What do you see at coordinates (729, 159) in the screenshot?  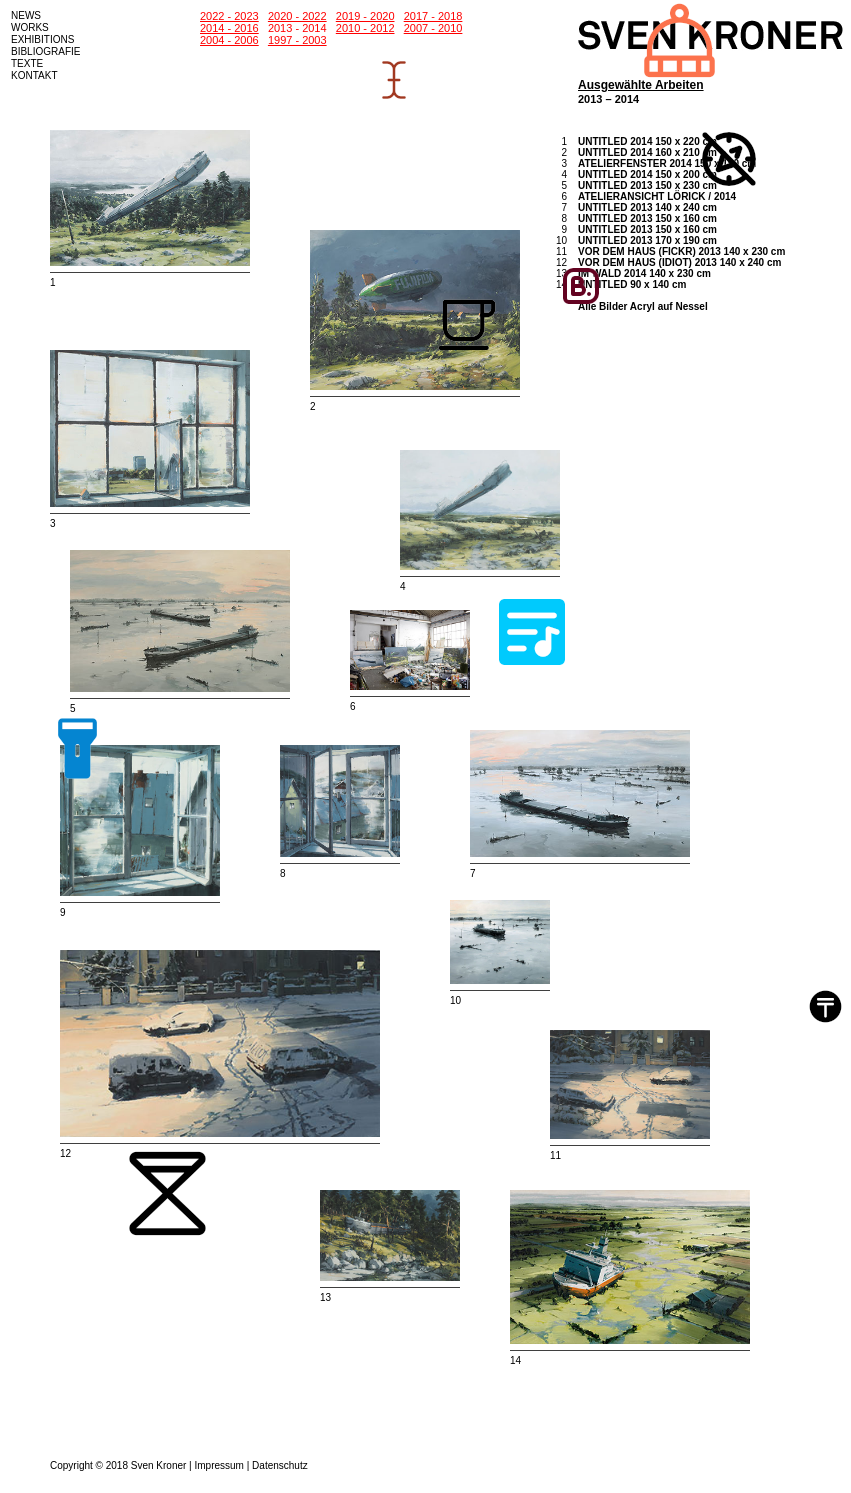 I see `compass or navigation feature disabled` at bounding box center [729, 159].